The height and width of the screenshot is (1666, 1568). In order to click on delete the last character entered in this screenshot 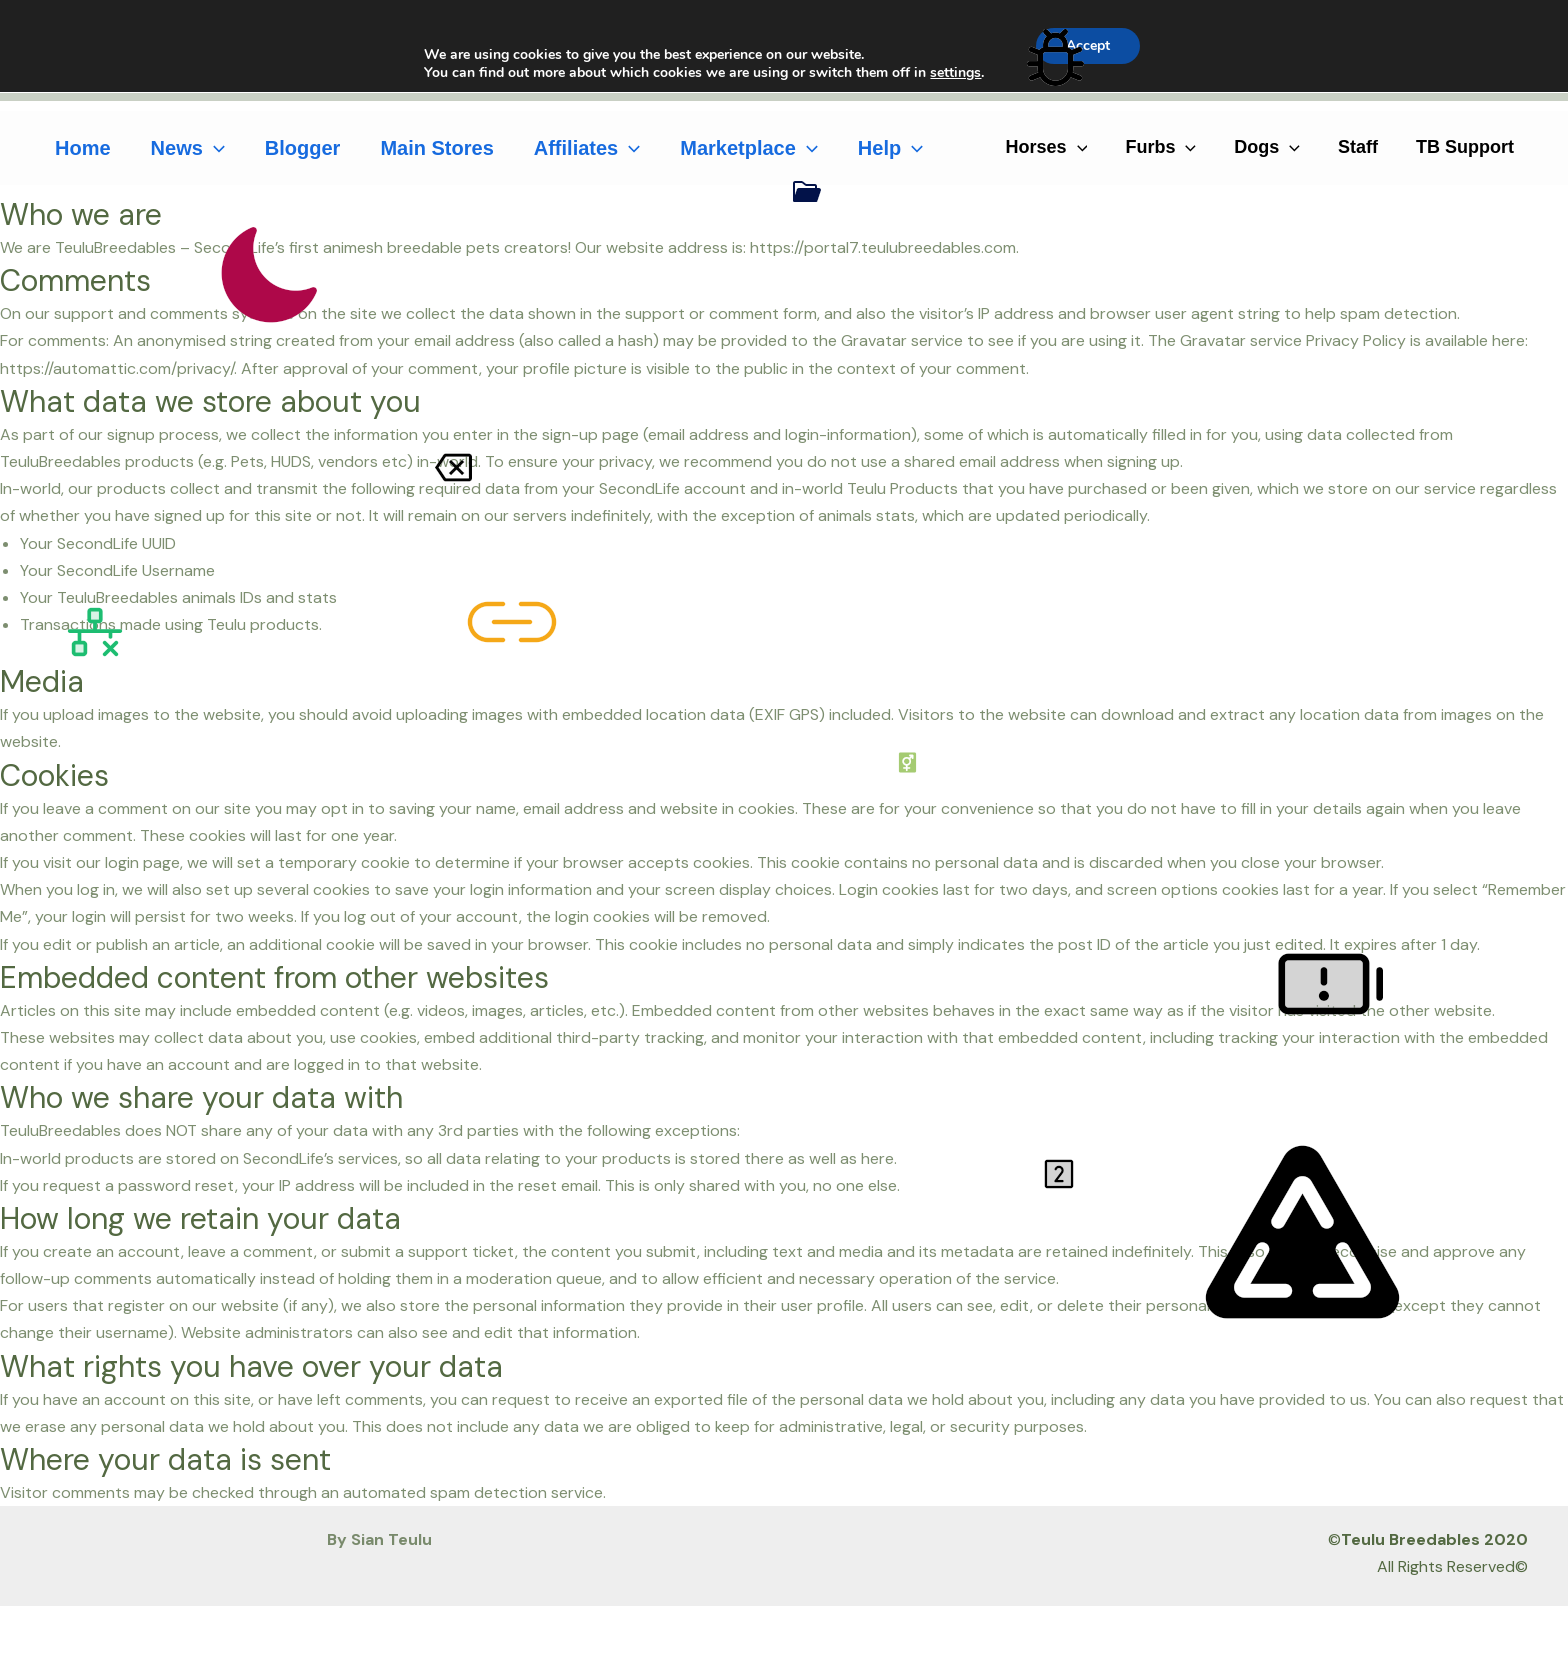, I will do `click(453, 467)`.